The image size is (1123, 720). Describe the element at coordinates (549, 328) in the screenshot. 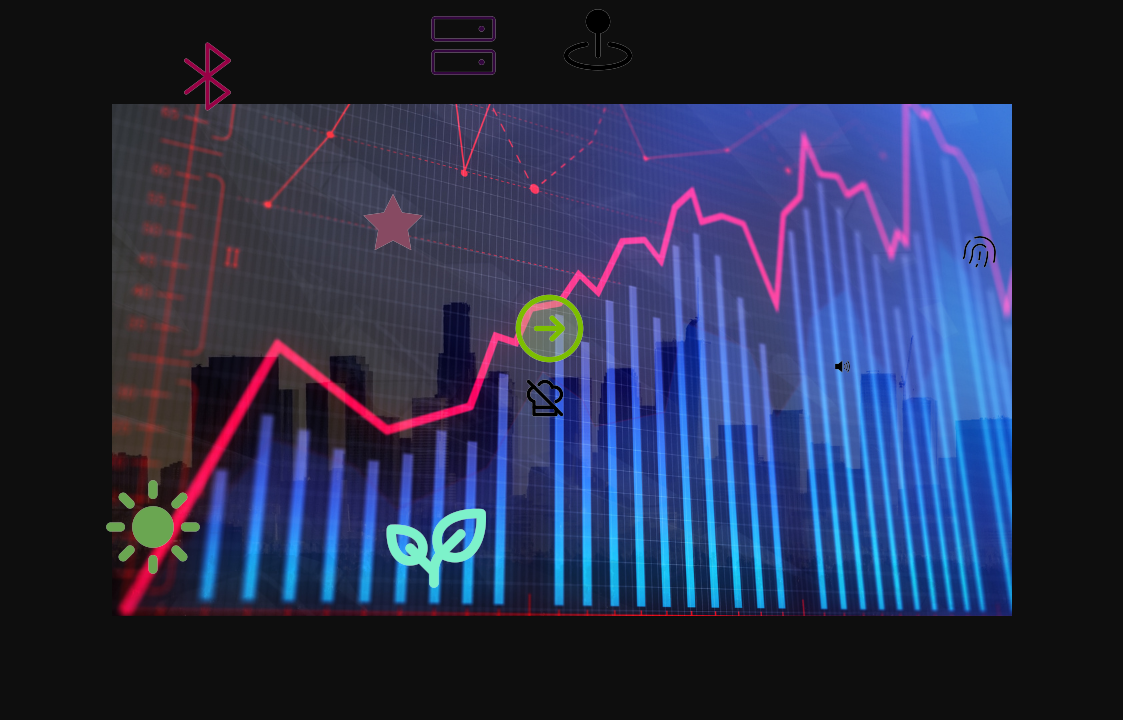

I see `proceed to the next step` at that location.